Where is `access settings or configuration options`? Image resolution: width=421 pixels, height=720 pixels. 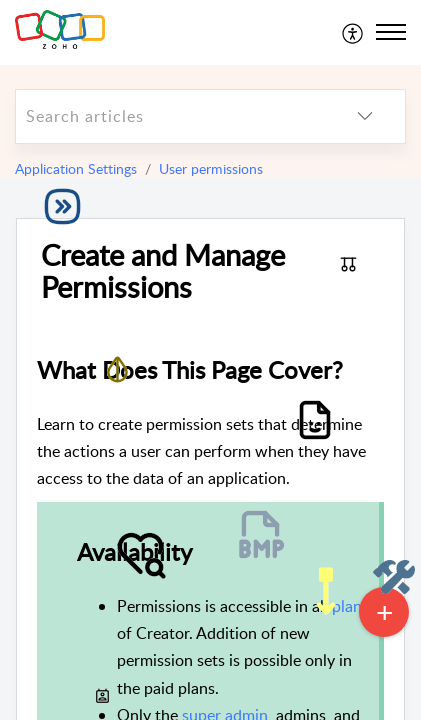 access settings or configuration options is located at coordinates (394, 577).